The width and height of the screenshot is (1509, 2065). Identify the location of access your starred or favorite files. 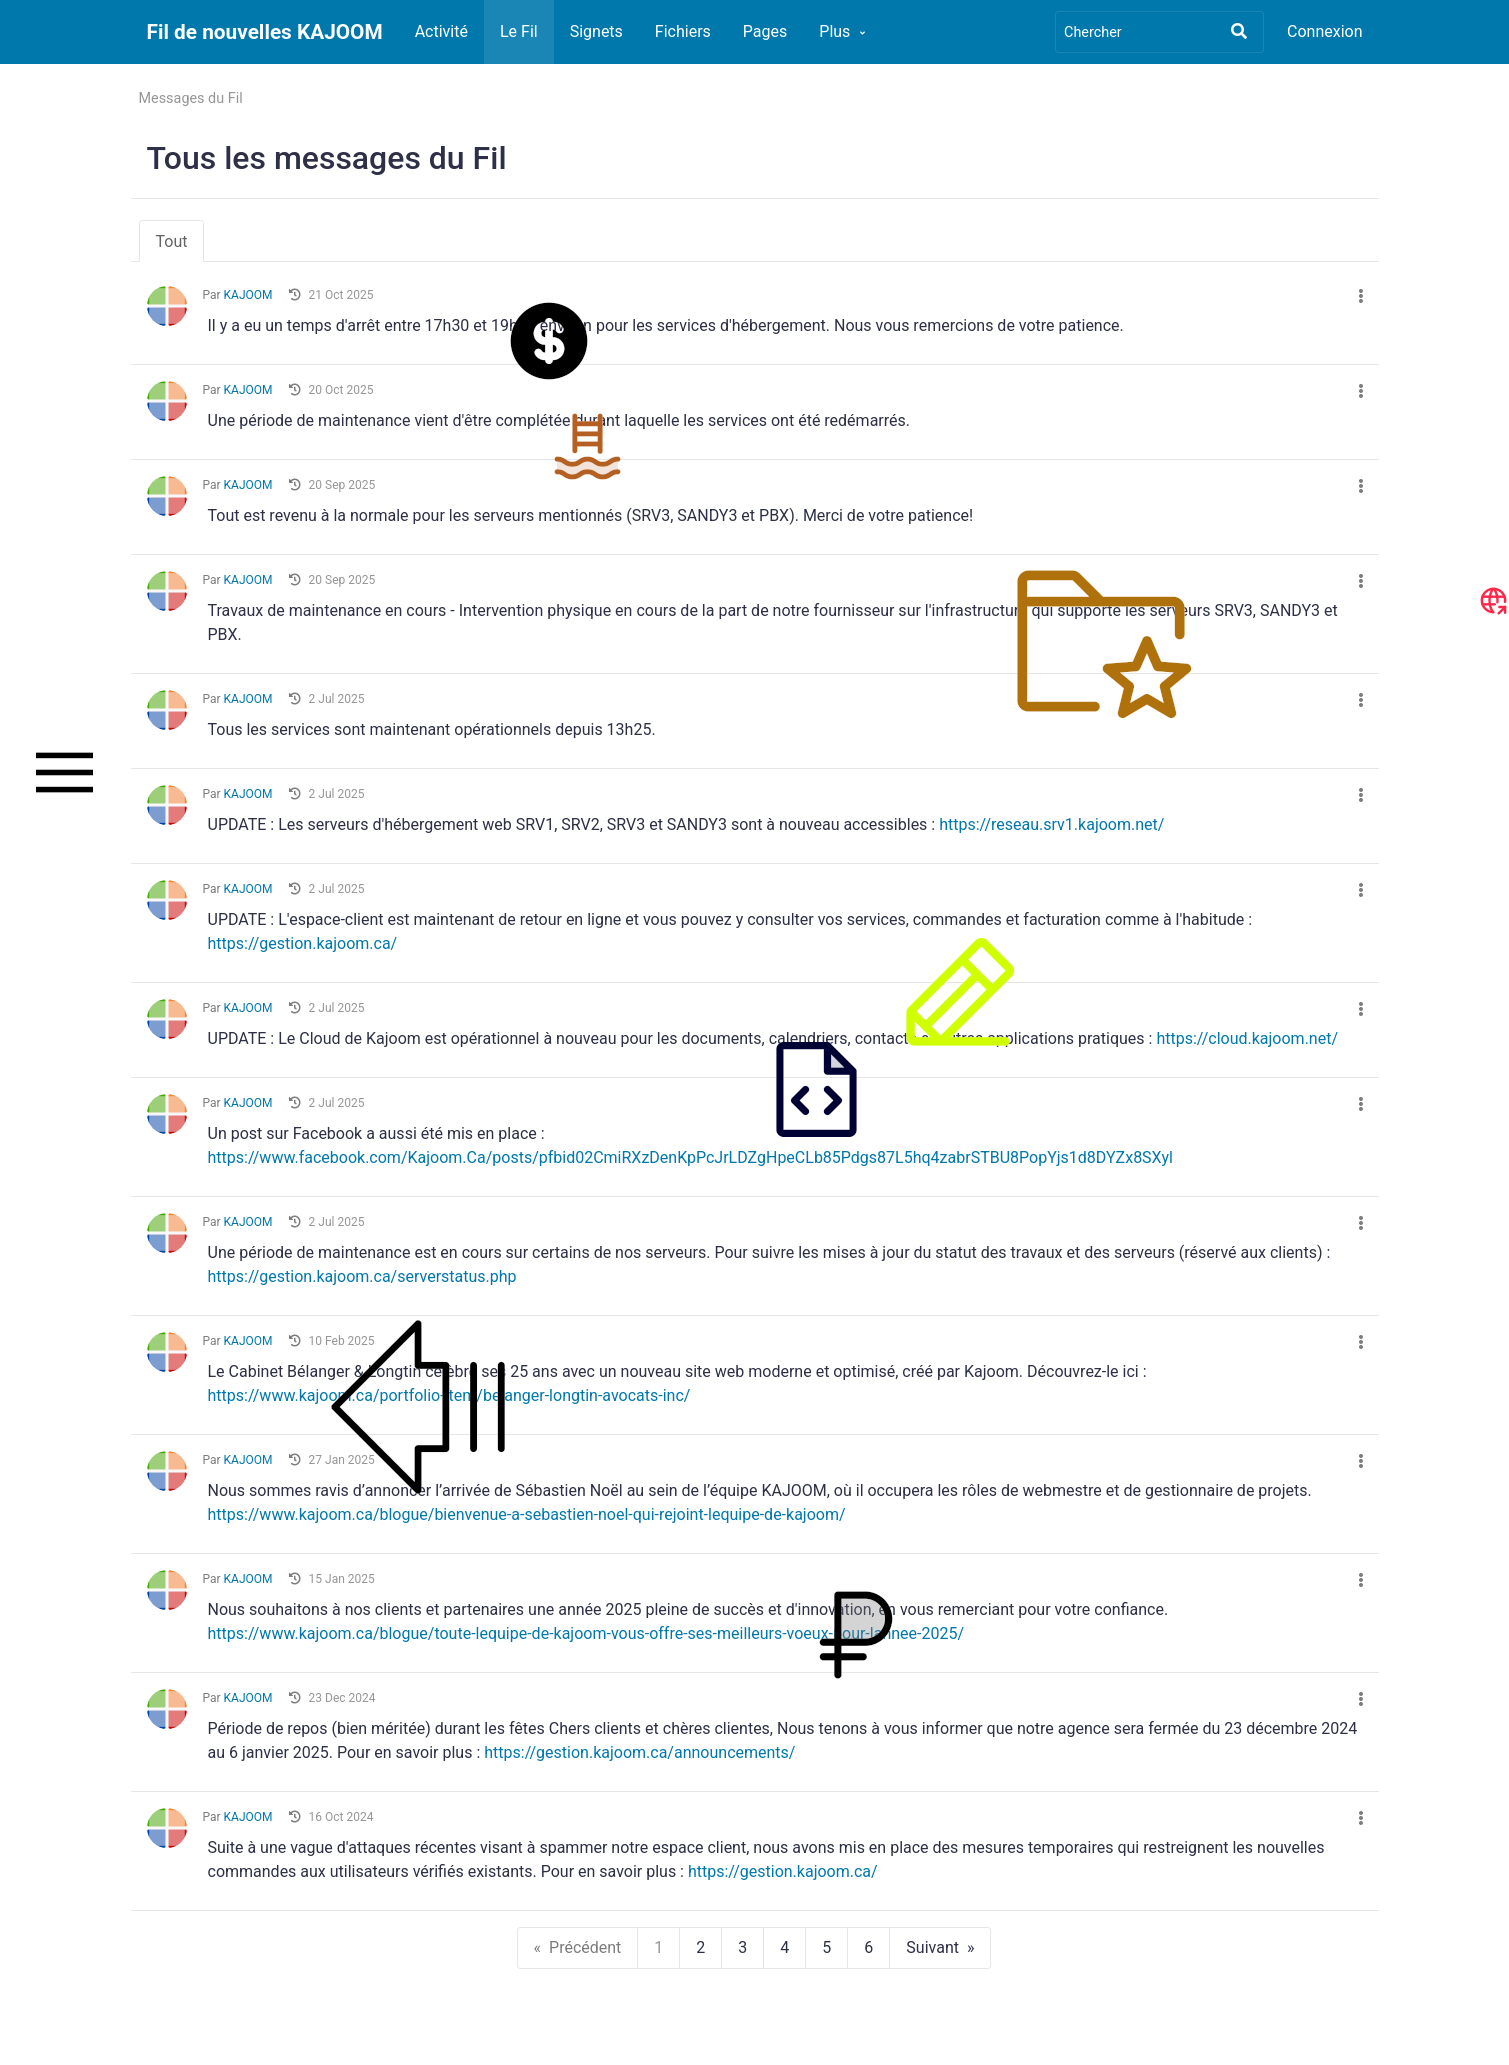
(1101, 641).